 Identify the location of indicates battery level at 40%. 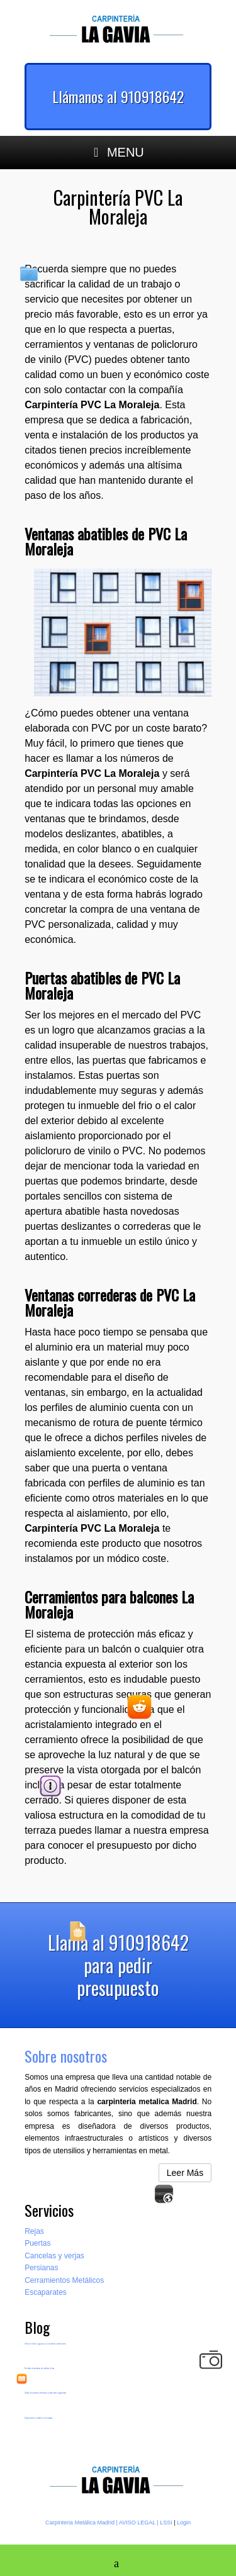
(77, 1644).